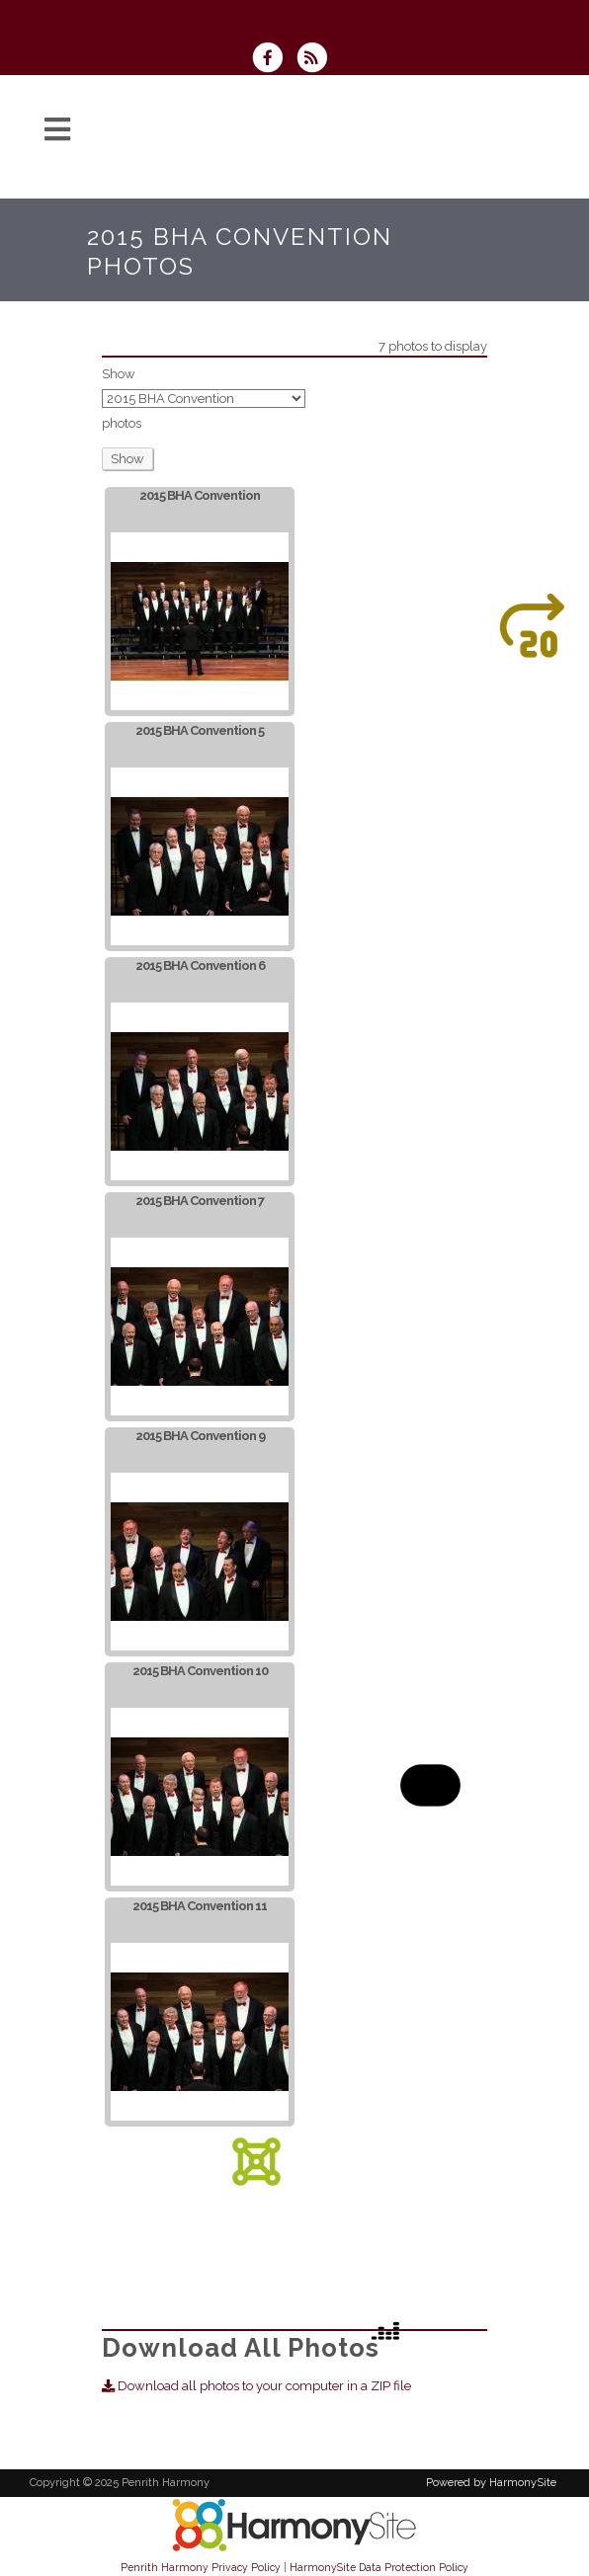 The image size is (589, 2576). What do you see at coordinates (384, 2331) in the screenshot?
I see `open Deezer music streaming app` at bounding box center [384, 2331].